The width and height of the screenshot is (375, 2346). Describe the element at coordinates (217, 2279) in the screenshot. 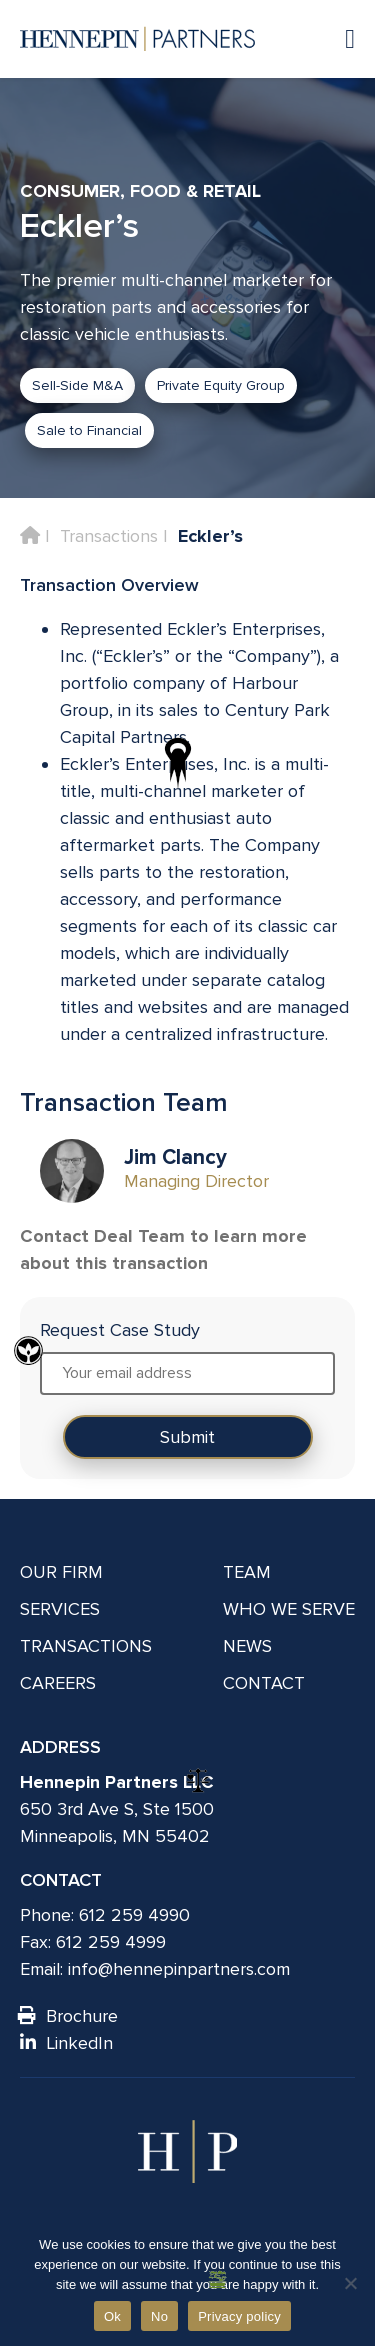

I see `access zen garden or meditation features` at that location.